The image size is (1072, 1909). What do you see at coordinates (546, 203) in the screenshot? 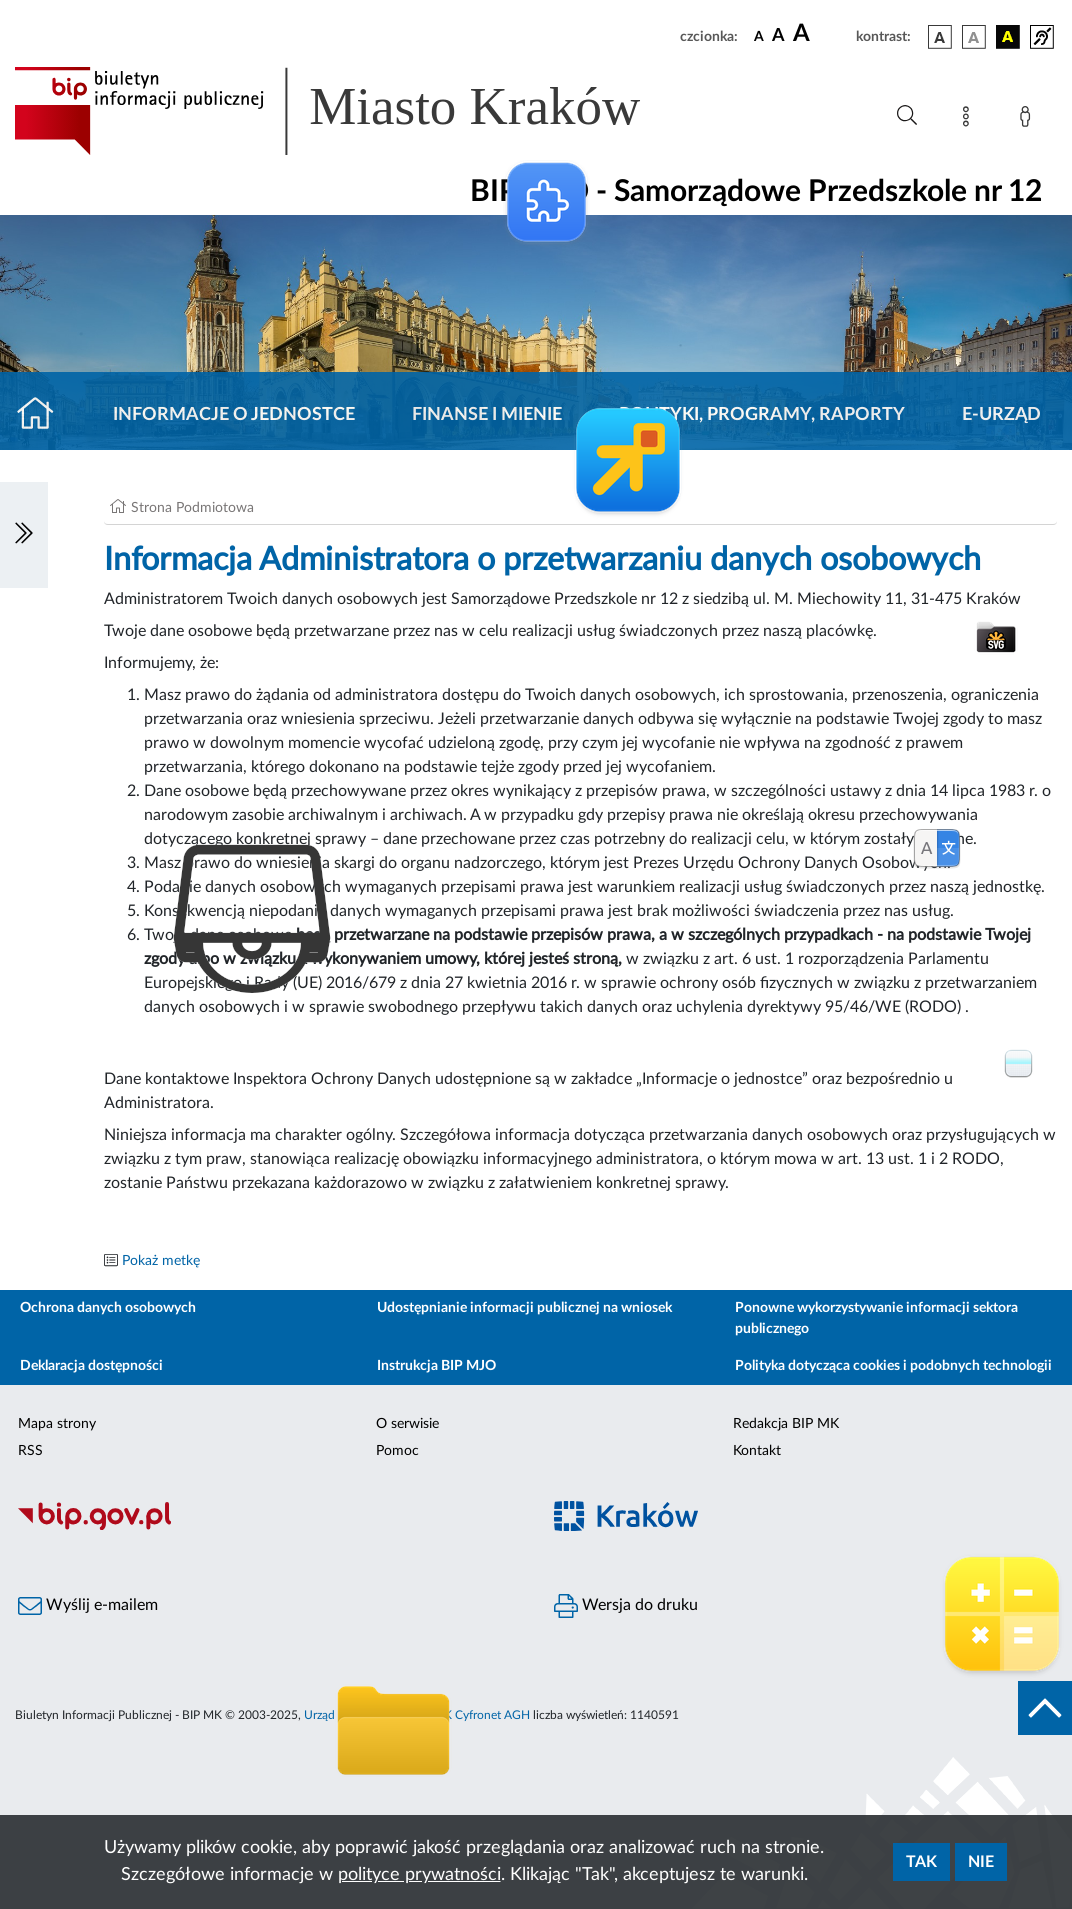
I see `manage plugin or extension settings` at bounding box center [546, 203].